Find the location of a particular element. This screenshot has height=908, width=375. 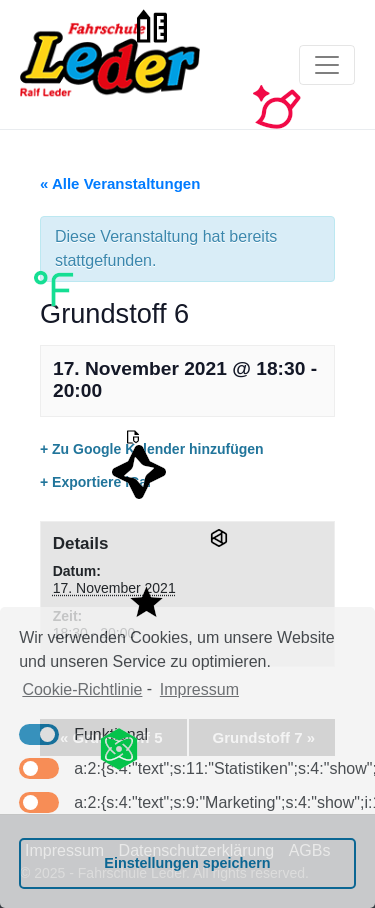

access AI-powered brush or painting tools is located at coordinates (278, 110).